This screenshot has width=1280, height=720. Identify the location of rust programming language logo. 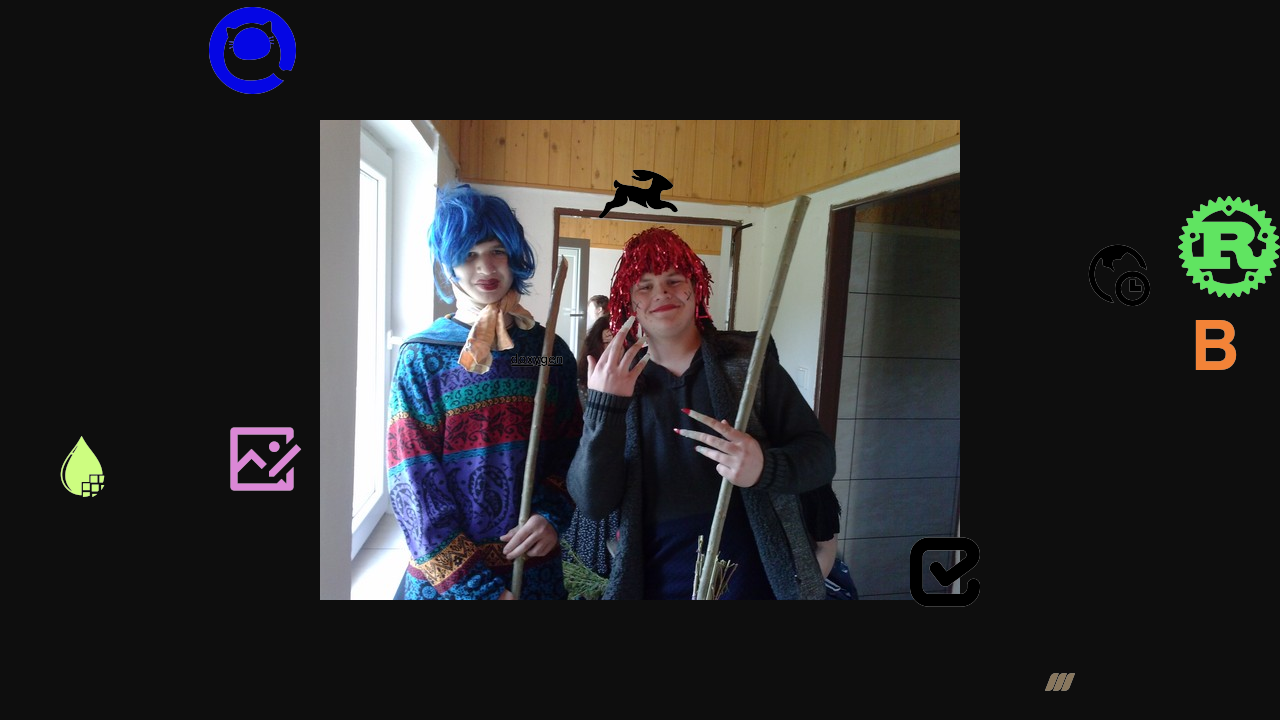
(1229, 247).